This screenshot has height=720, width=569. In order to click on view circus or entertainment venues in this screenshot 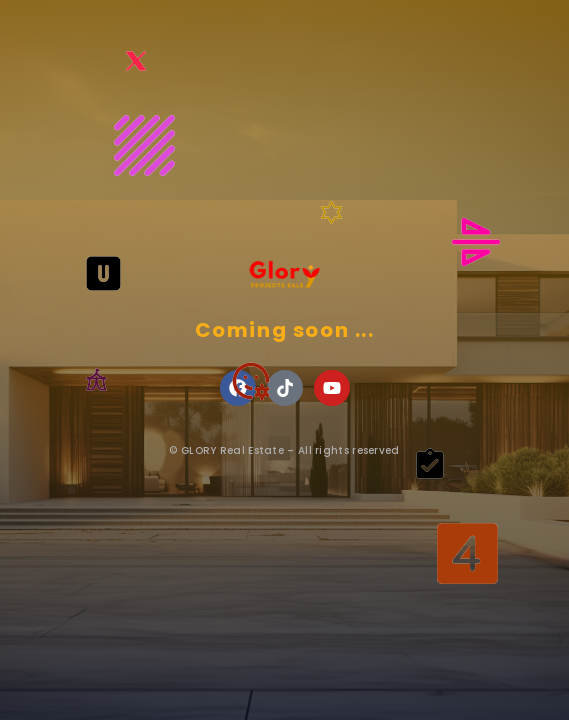, I will do `click(96, 379)`.